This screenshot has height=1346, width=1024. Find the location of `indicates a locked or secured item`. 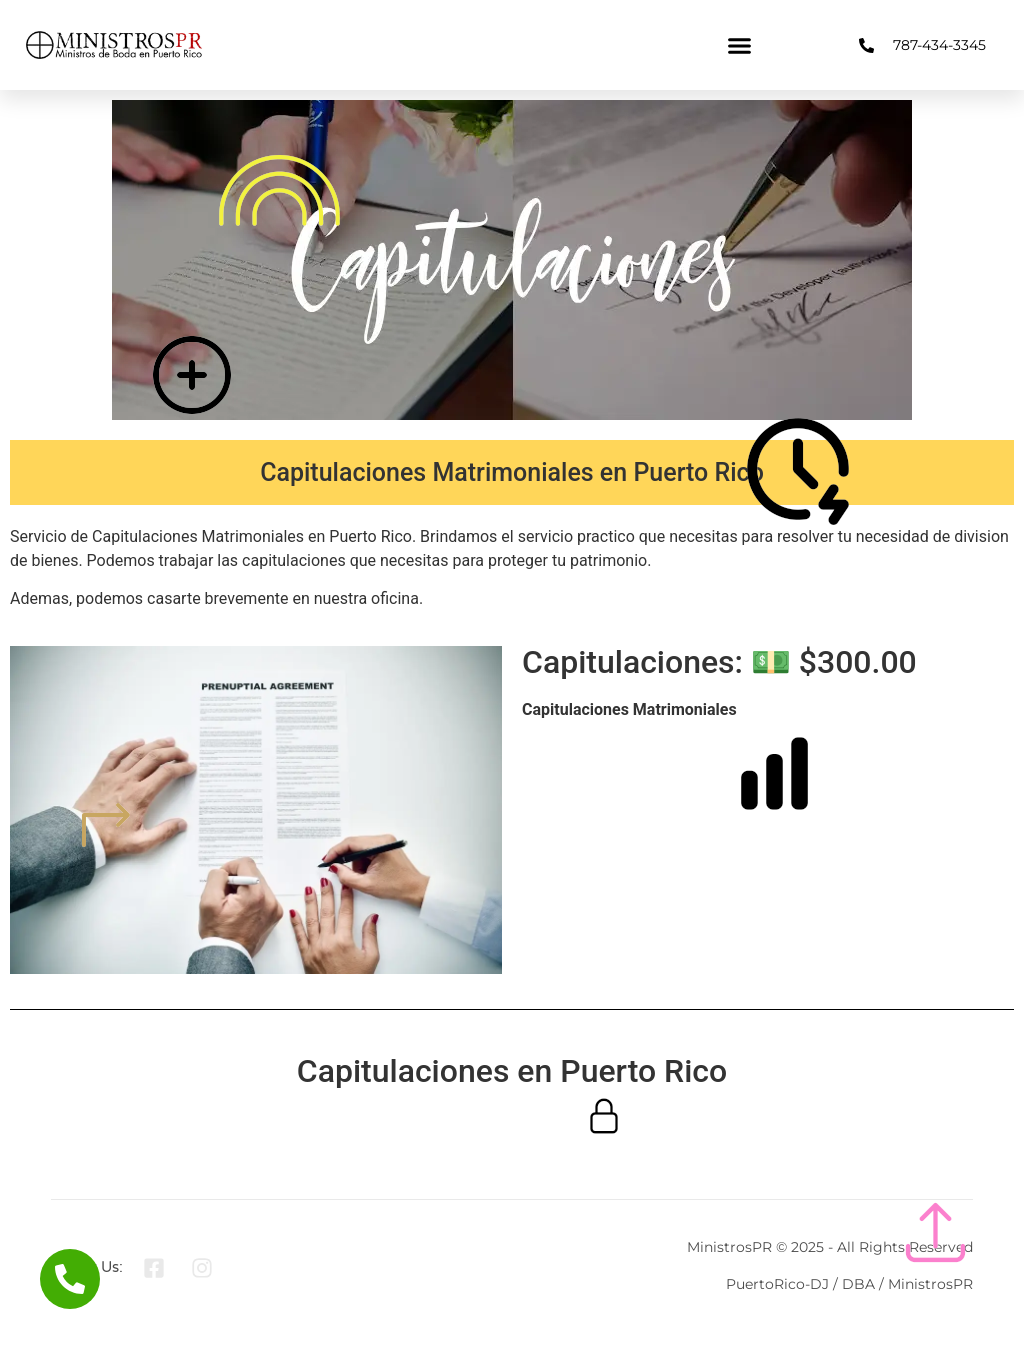

indicates a locked or secured item is located at coordinates (604, 1116).